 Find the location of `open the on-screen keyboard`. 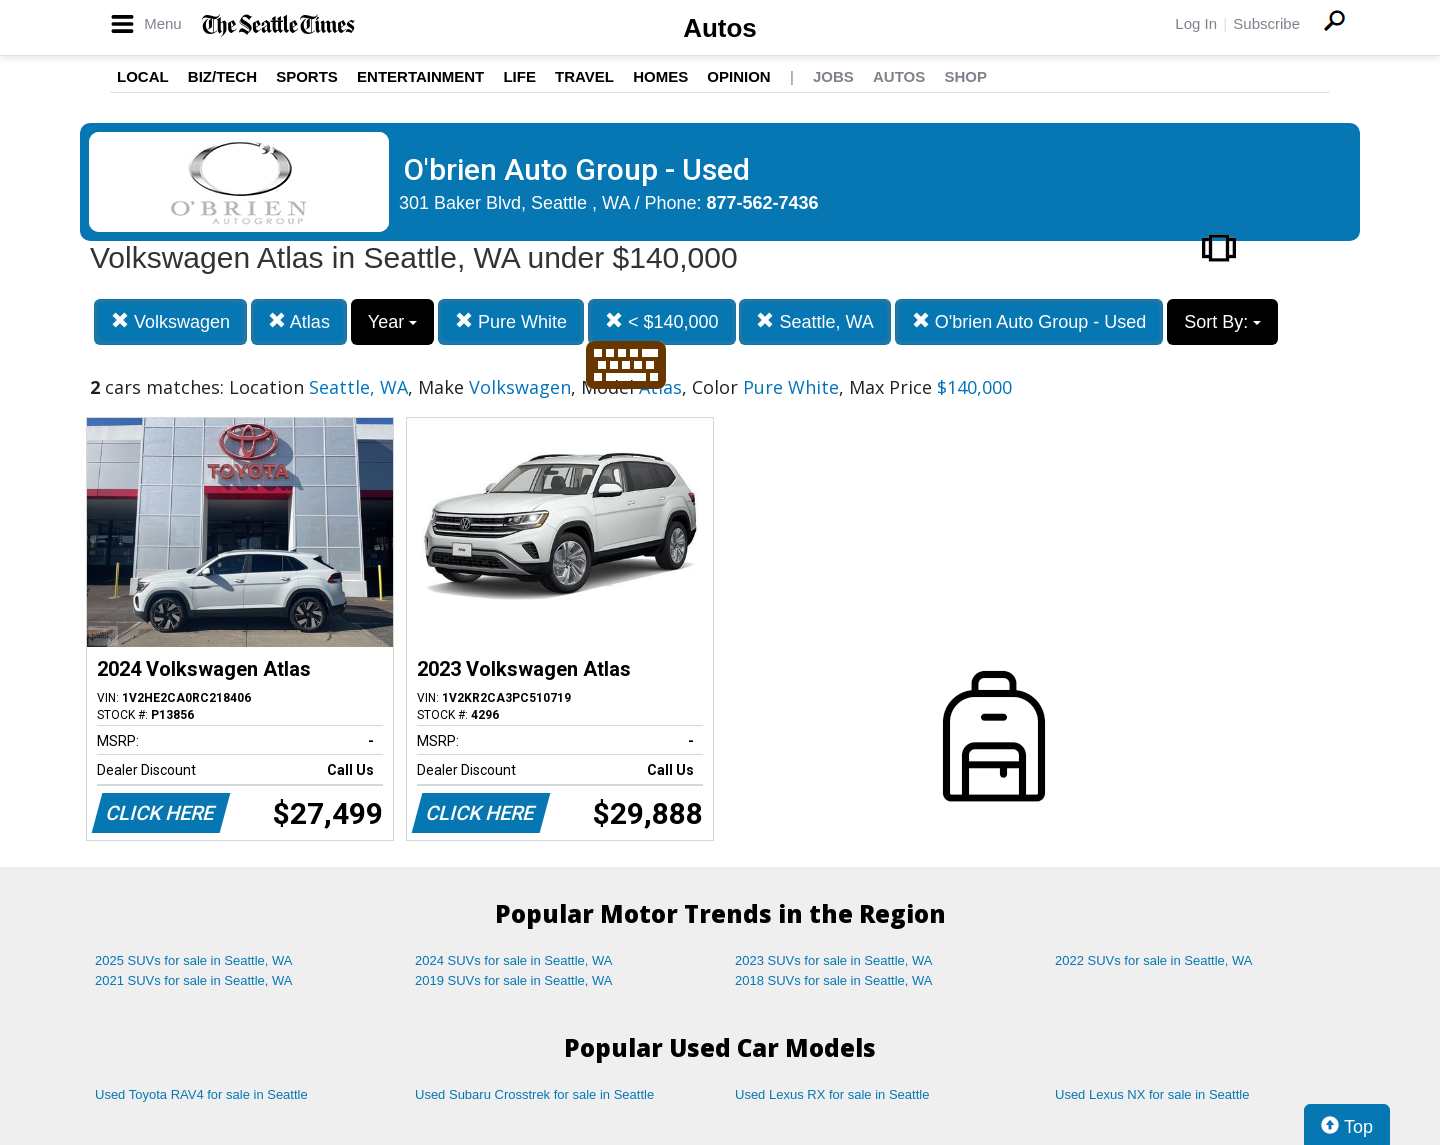

open the on-screen keyboard is located at coordinates (626, 365).